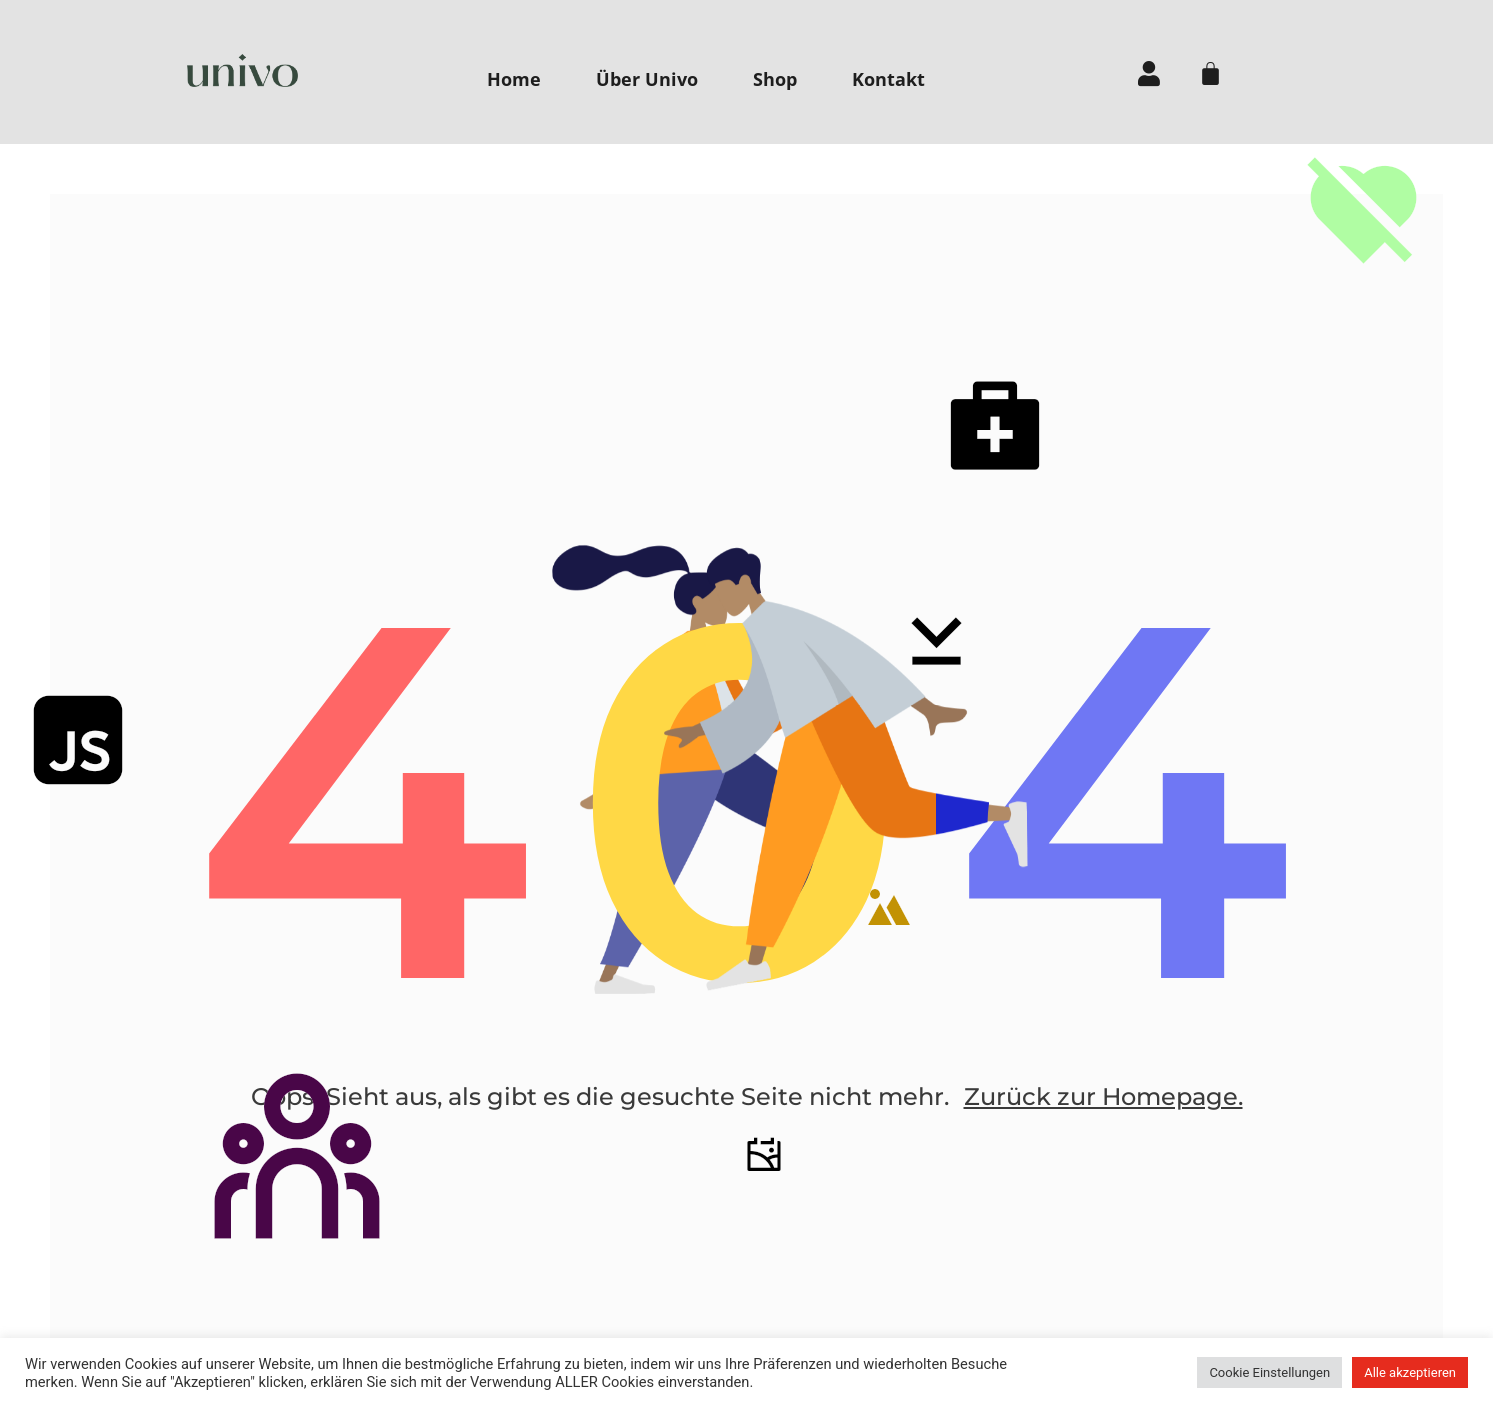 The image size is (1493, 1407). Describe the element at coordinates (297, 1156) in the screenshot. I see `view team members` at that location.